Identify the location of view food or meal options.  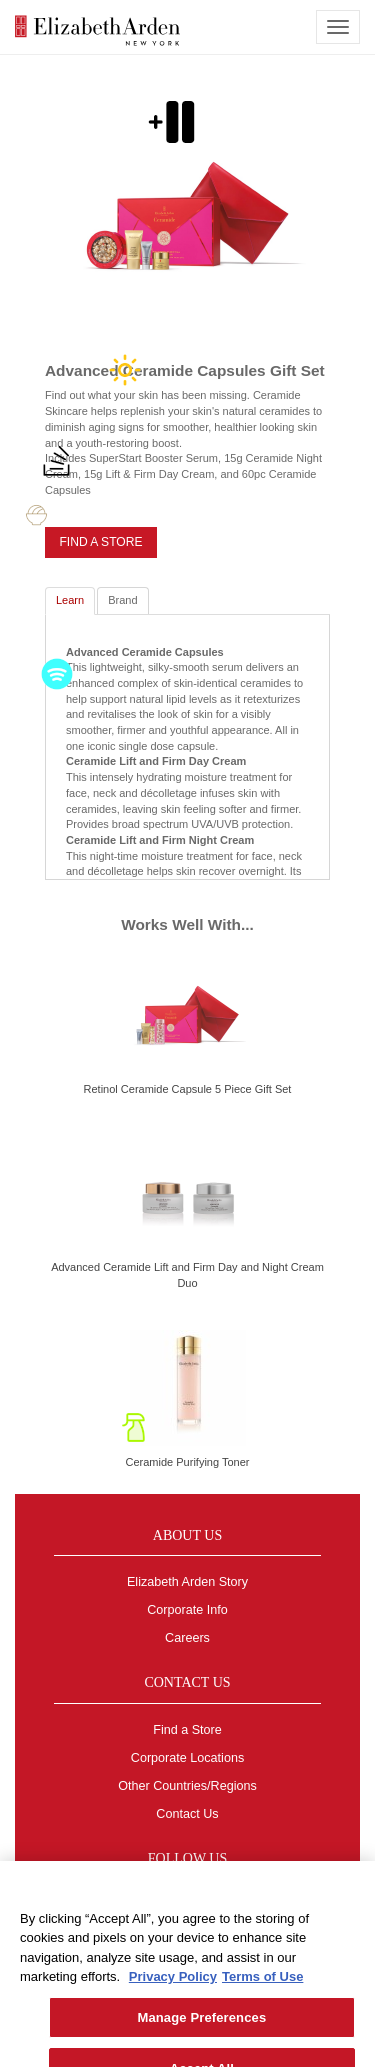
(36, 515).